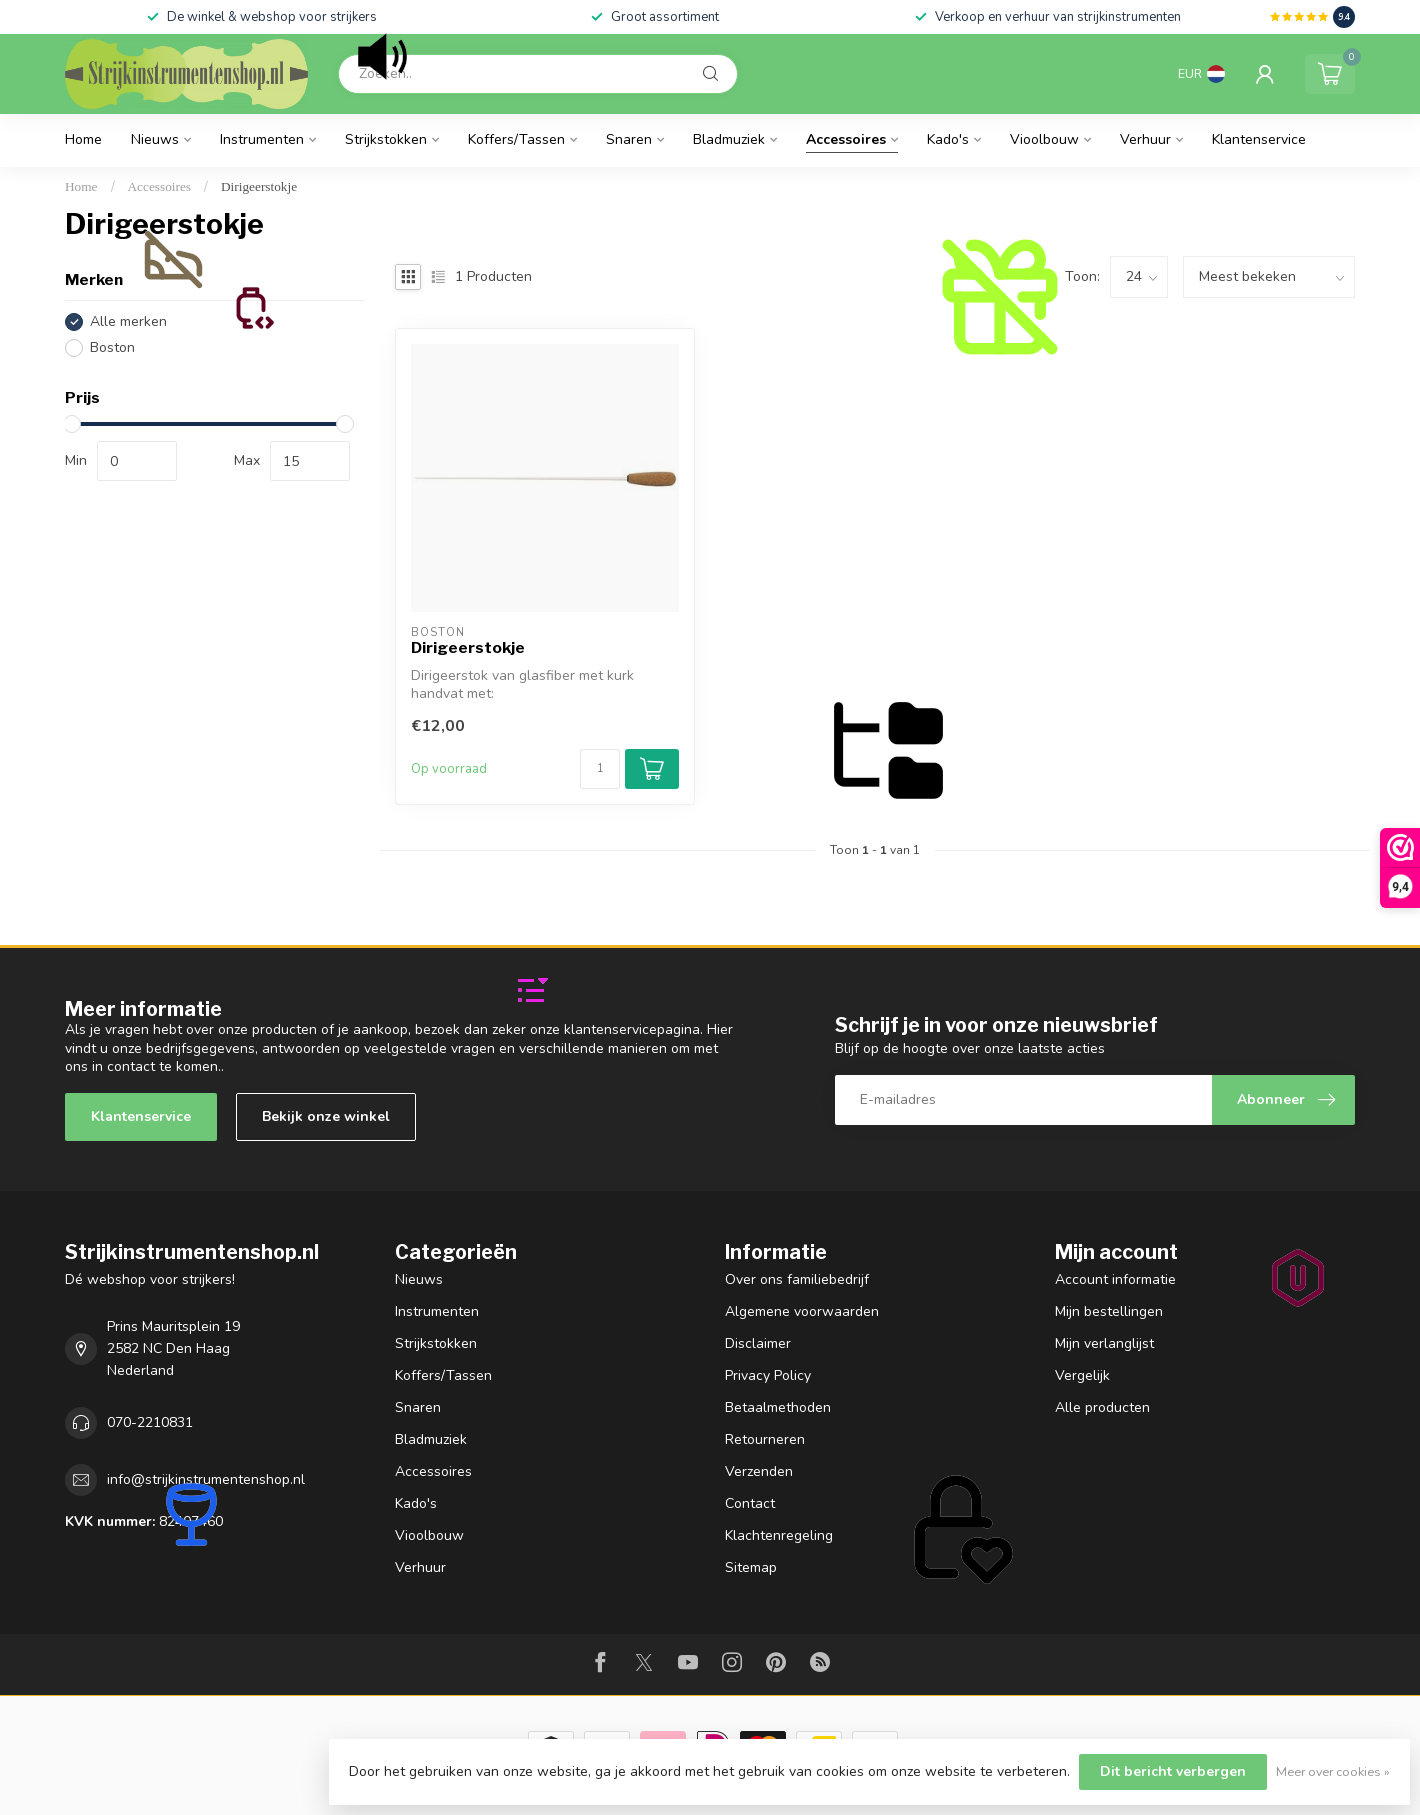  What do you see at coordinates (191, 1514) in the screenshot?
I see `view cocktail or drink menu` at bounding box center [191, 1514].